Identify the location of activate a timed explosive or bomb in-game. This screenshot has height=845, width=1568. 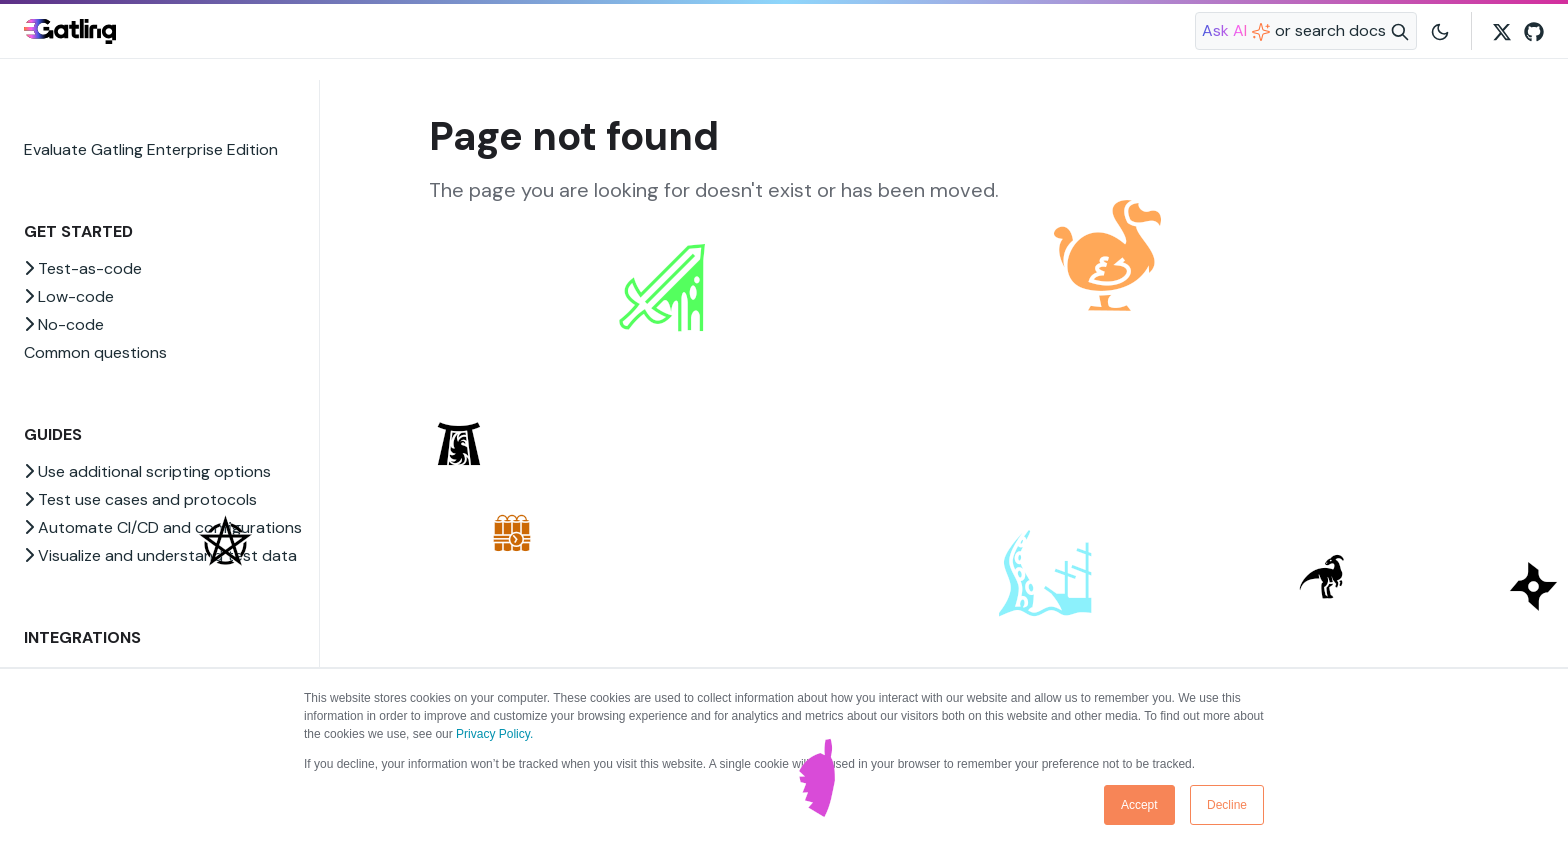
(512, 533).